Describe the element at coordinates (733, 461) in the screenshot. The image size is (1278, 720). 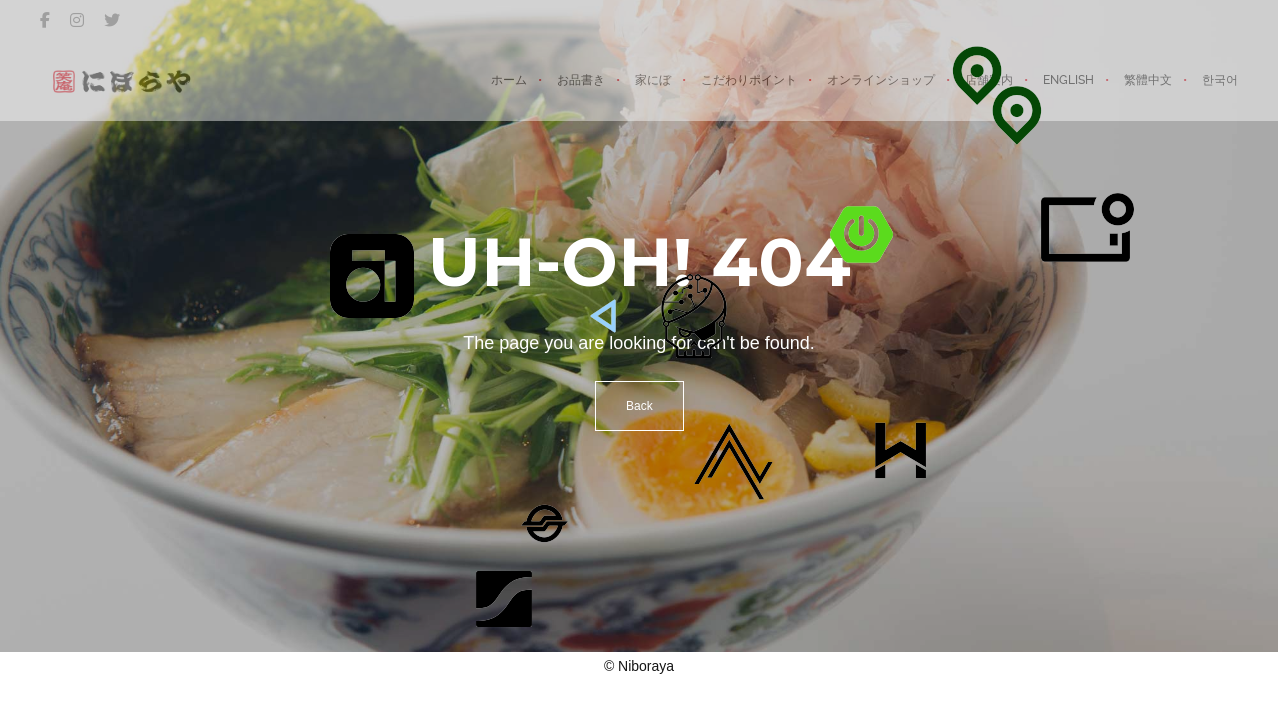
I see `think peaks brand logo` at that location.